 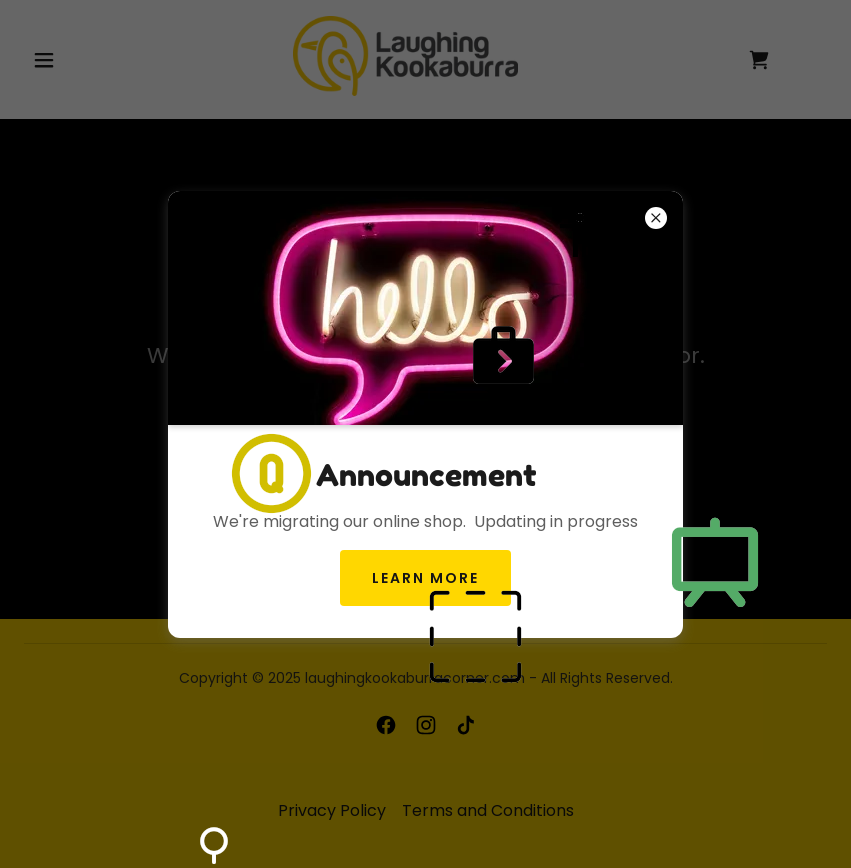 I want to click on select an area or region, so click(x=475, y=636).